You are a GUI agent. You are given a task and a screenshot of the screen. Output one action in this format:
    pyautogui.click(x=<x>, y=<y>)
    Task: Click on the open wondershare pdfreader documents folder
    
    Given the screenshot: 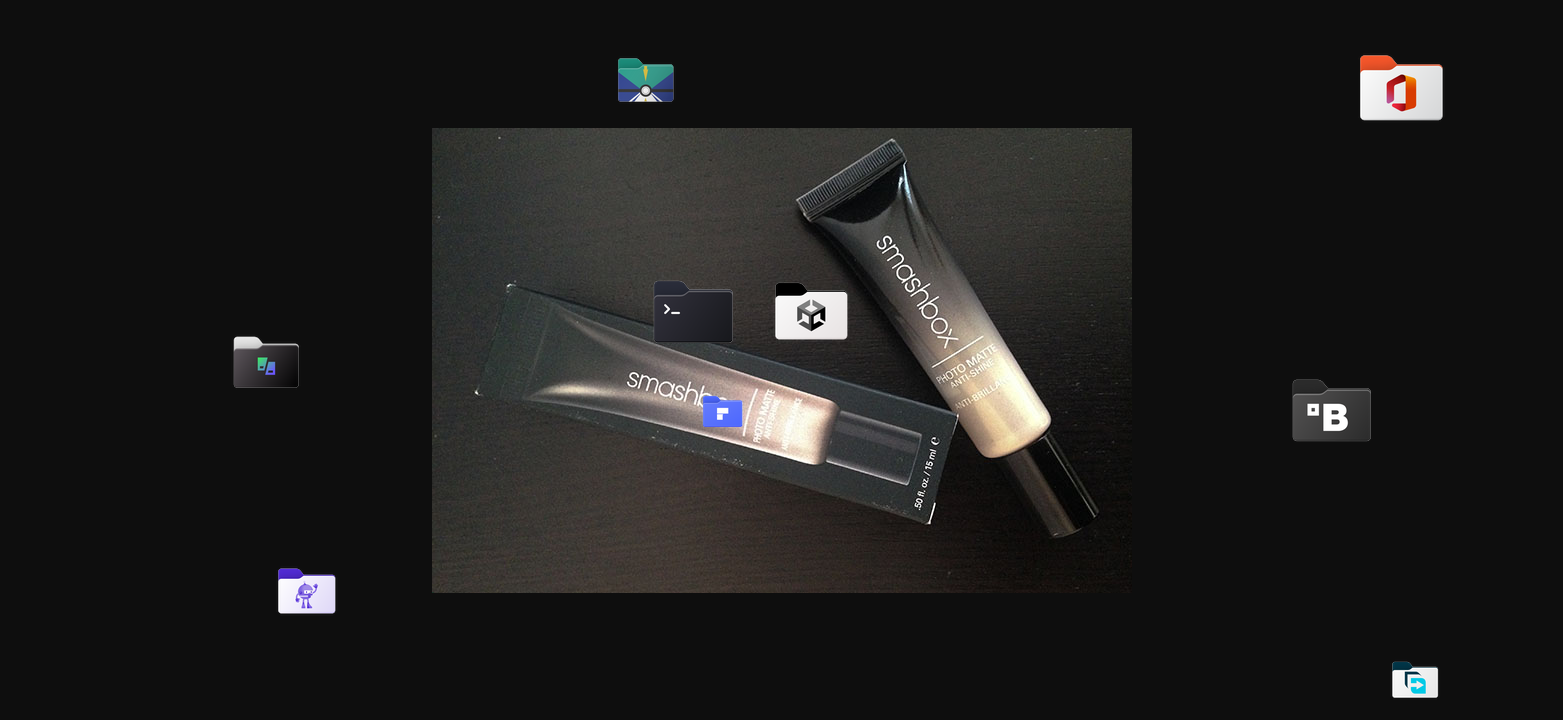 What is the action you would take?
    pyautogui.click(x=722, y=412)
    